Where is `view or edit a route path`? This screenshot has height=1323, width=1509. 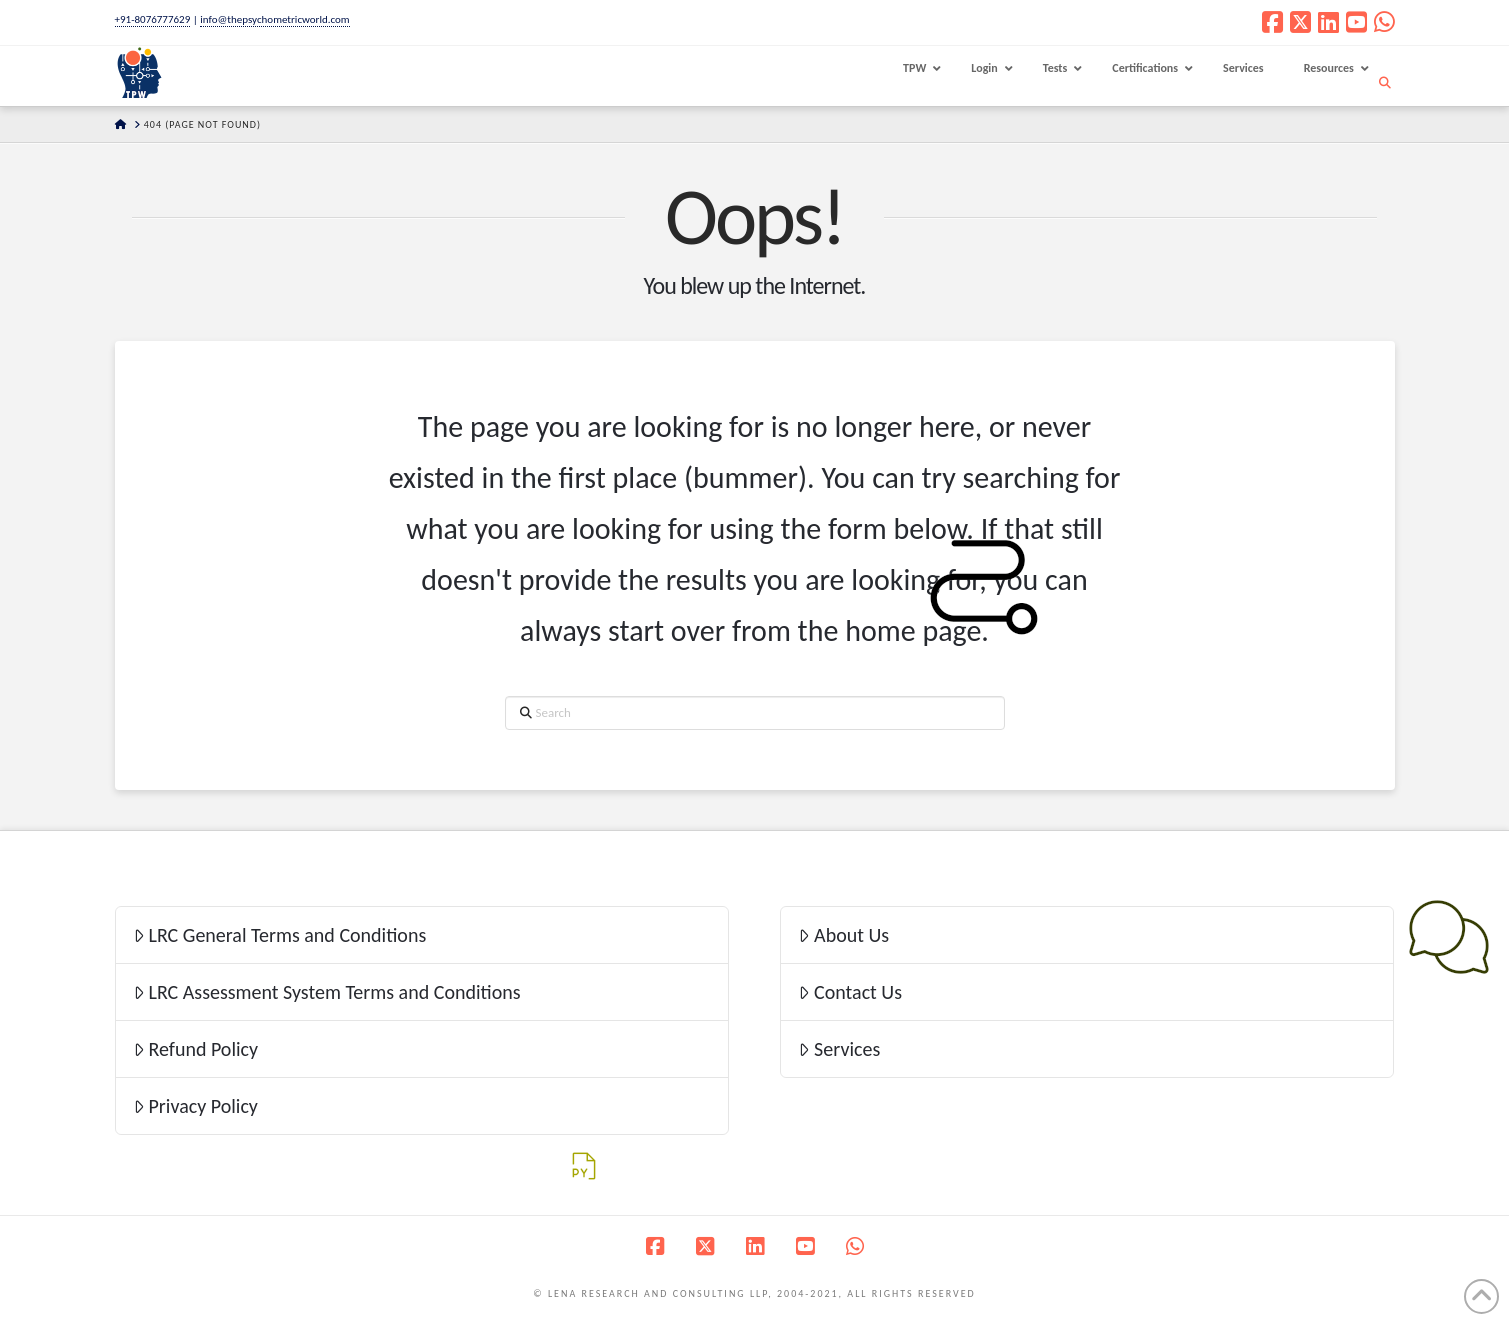
view or edit a route path is located at coordinates (984, 581).